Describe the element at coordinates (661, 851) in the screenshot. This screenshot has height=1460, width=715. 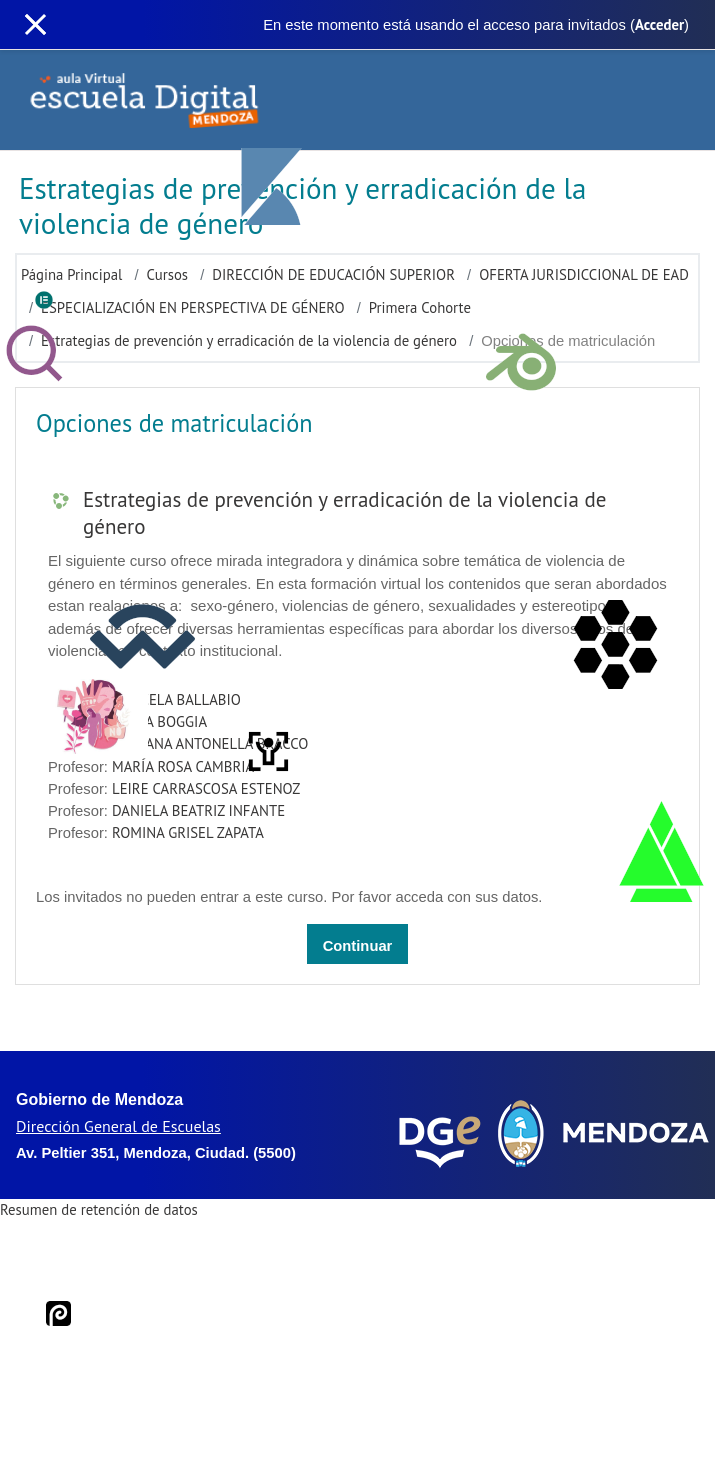
I see `pino logging library logo` at that location.